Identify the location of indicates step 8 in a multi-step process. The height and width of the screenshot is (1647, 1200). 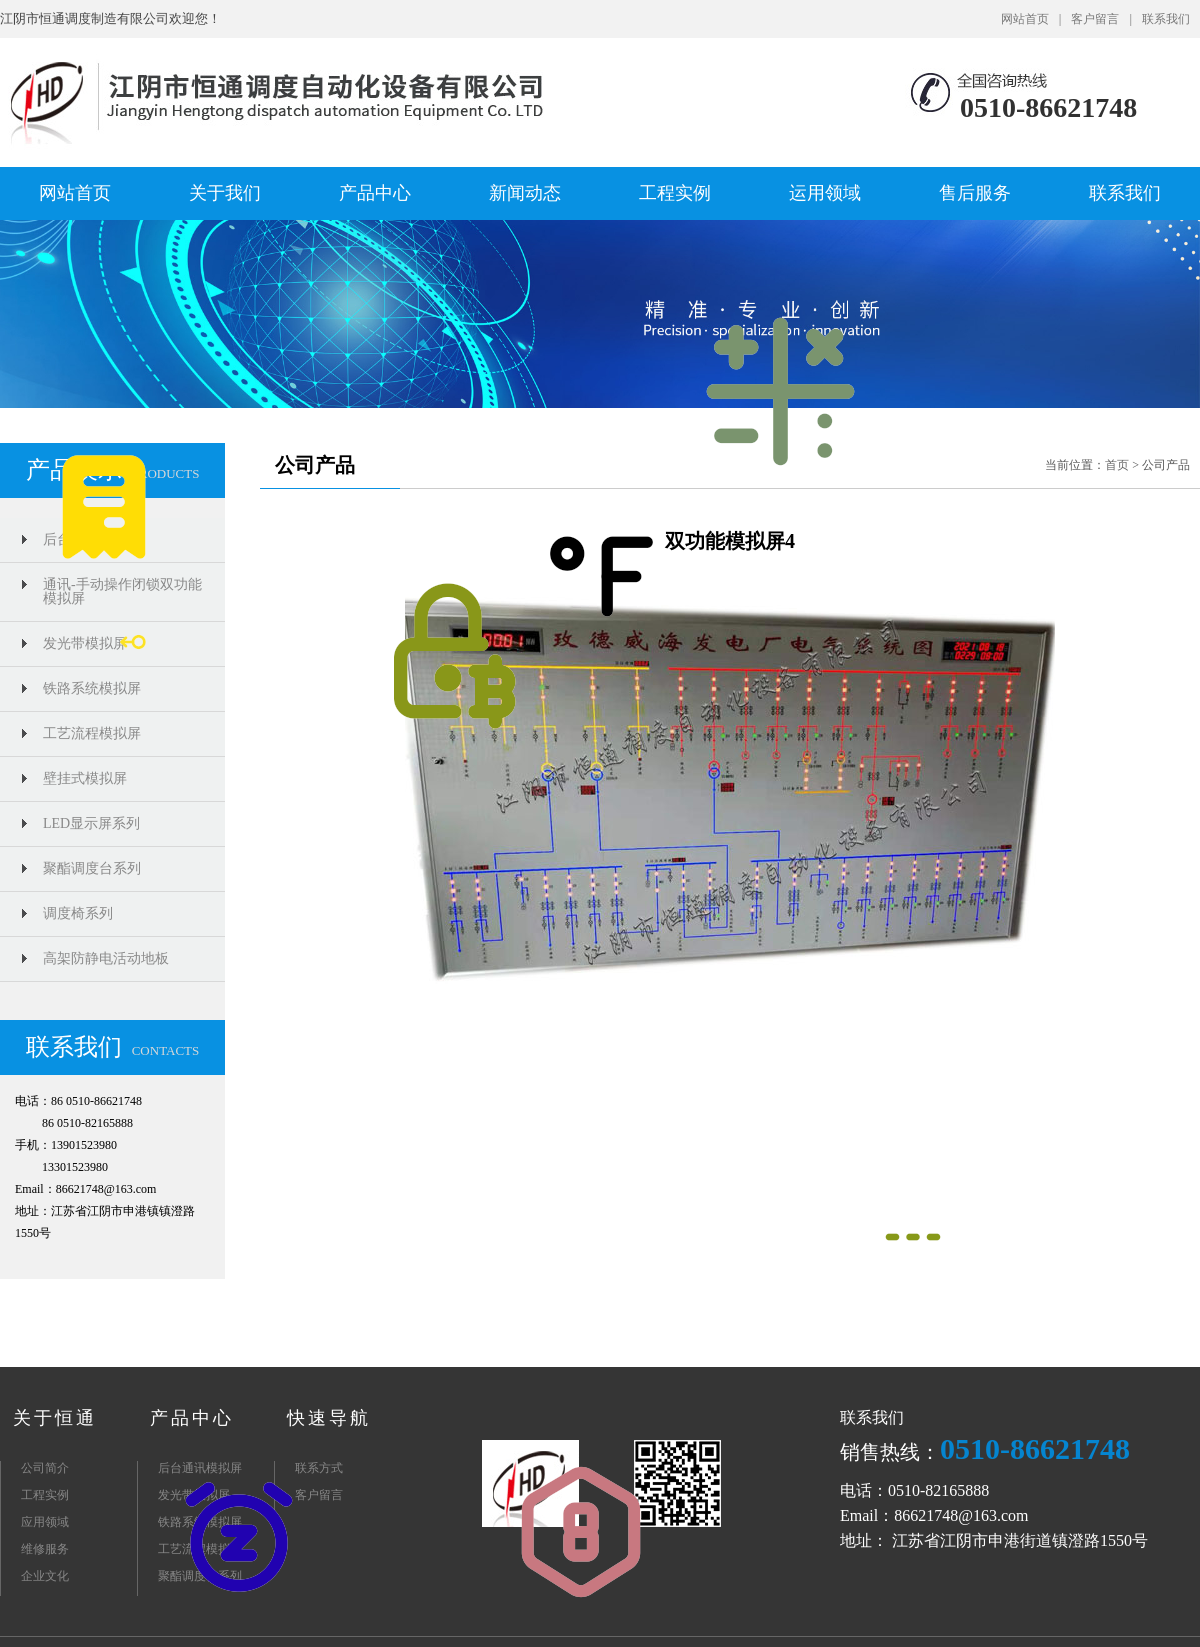
(581, 1532).